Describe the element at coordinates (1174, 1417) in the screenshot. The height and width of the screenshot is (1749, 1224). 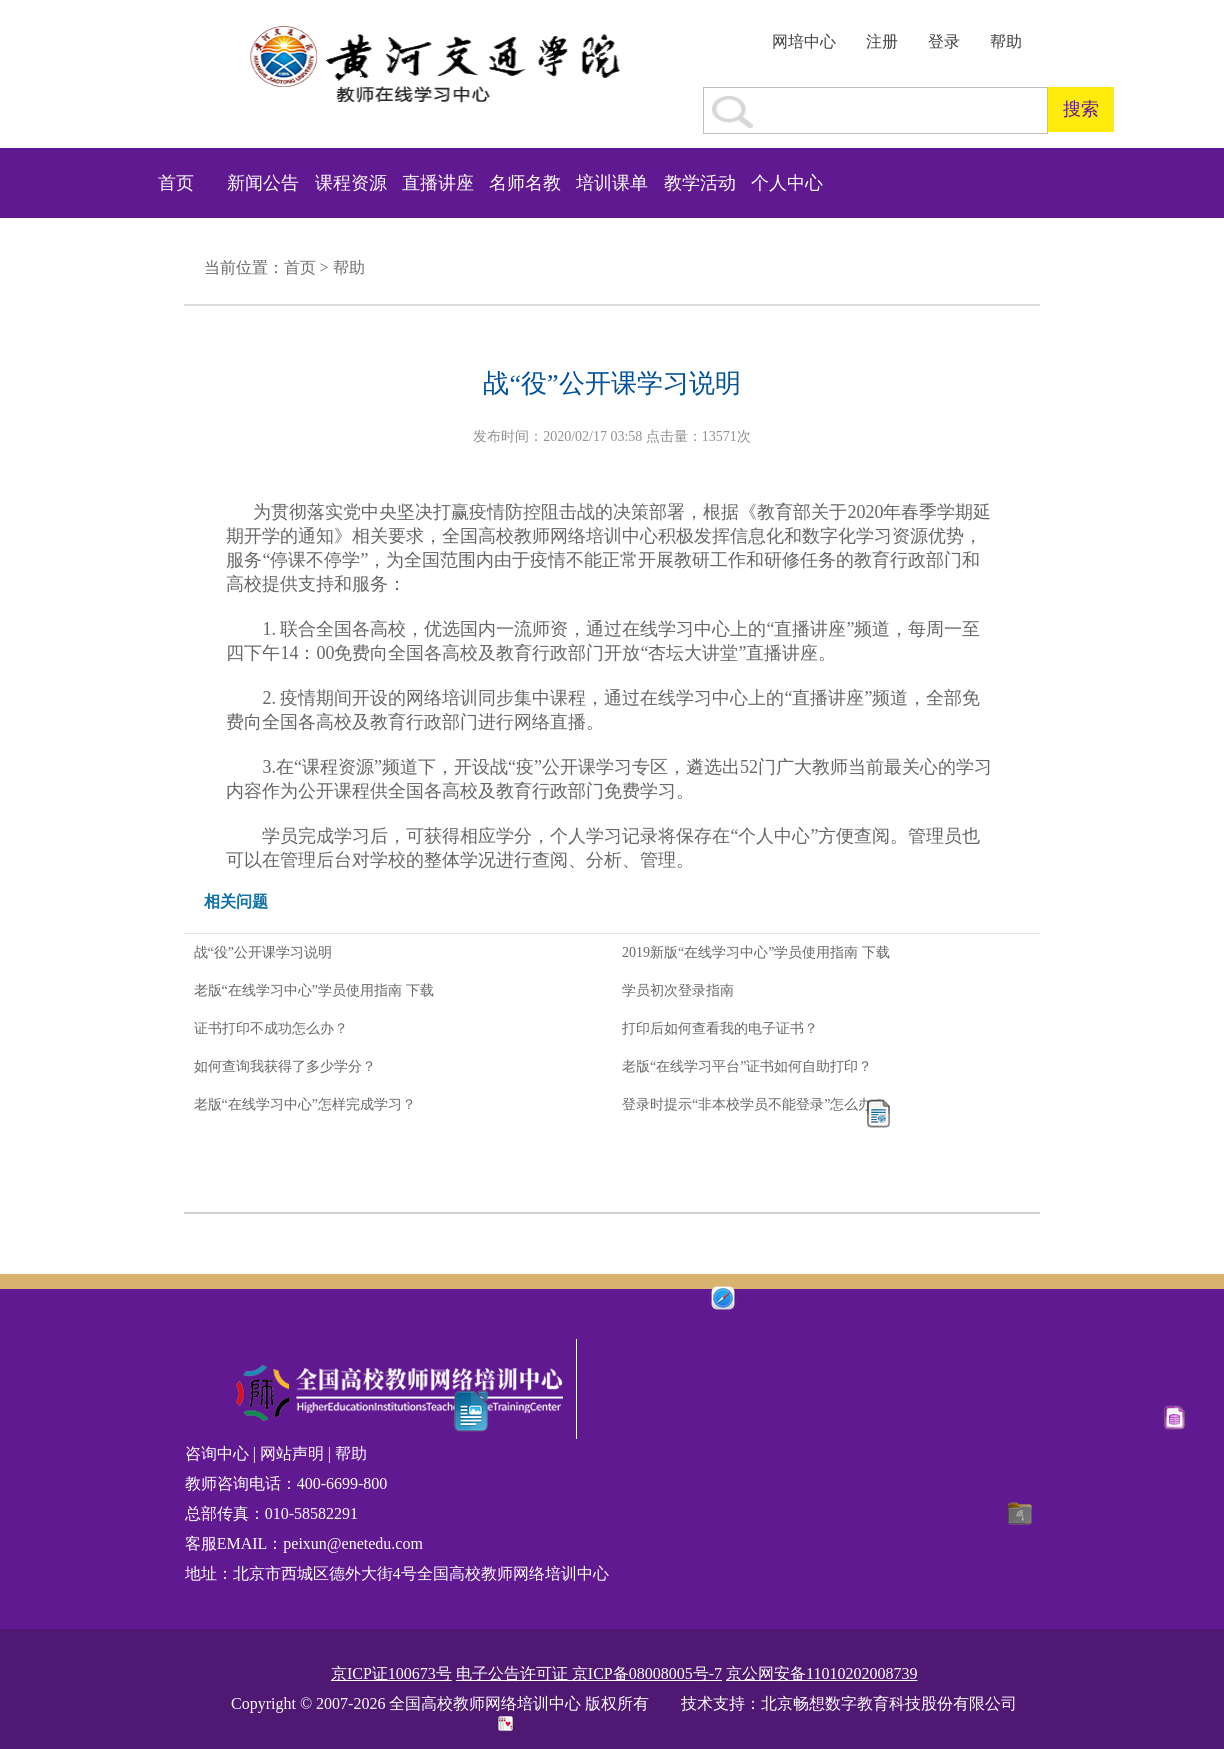
I see `open an opendocument database file` at that location.